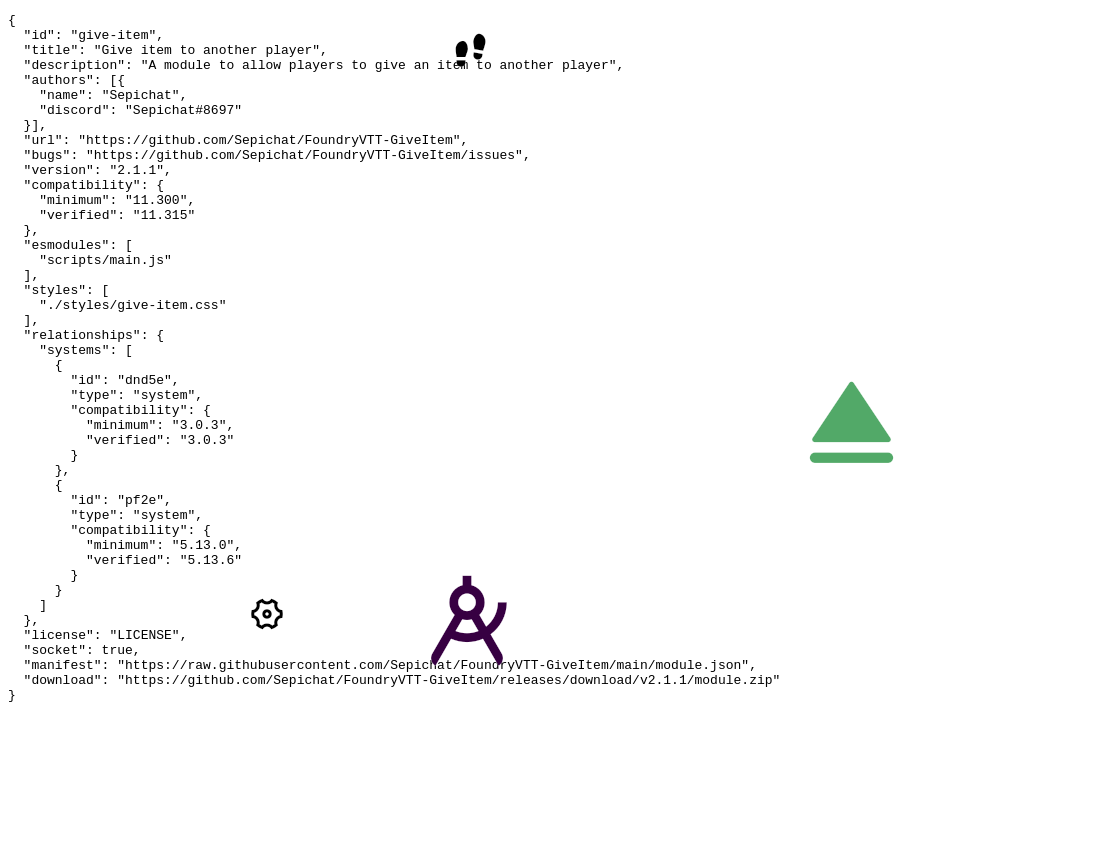 The height and width of the screenshot is (854, 1106). Describe the element at coordinates (469, 50) in the screenshot. I see `view your walking route or path history` at that location.